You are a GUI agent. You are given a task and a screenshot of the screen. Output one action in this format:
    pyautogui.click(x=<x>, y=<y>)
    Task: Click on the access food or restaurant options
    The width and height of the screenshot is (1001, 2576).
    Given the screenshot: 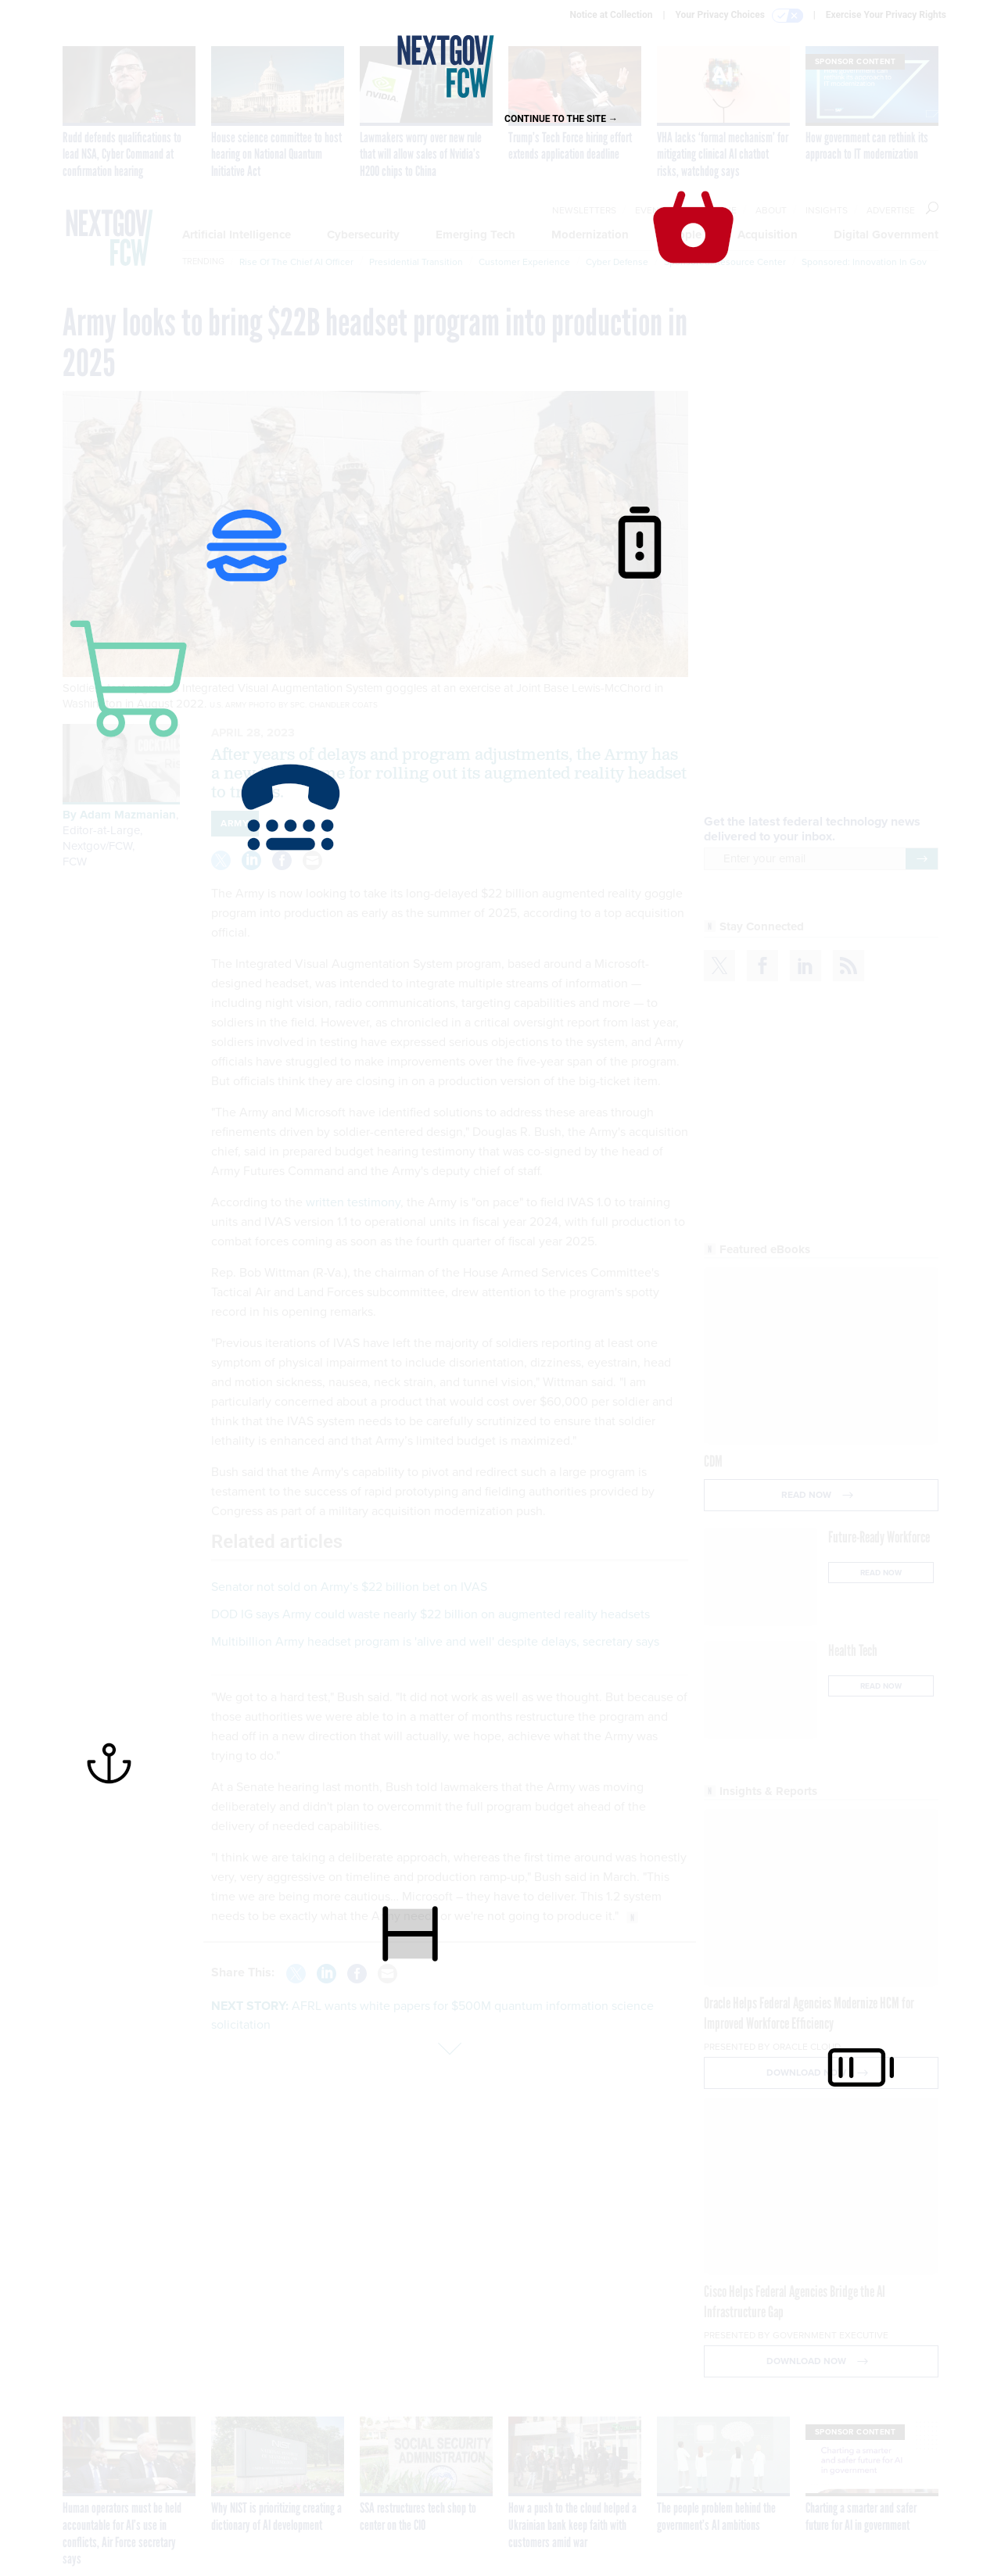 What is the action you would take?
    pyautogui.click(x=246, y=546)
    